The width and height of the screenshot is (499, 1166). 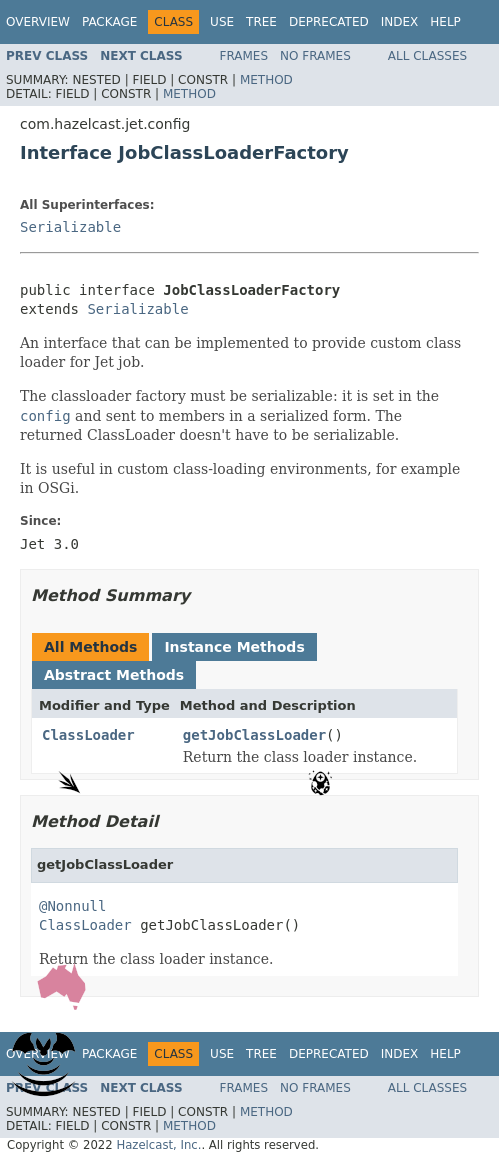 I want to click on equip or select paper arrows as ammunition, so click(x=69, y=782).